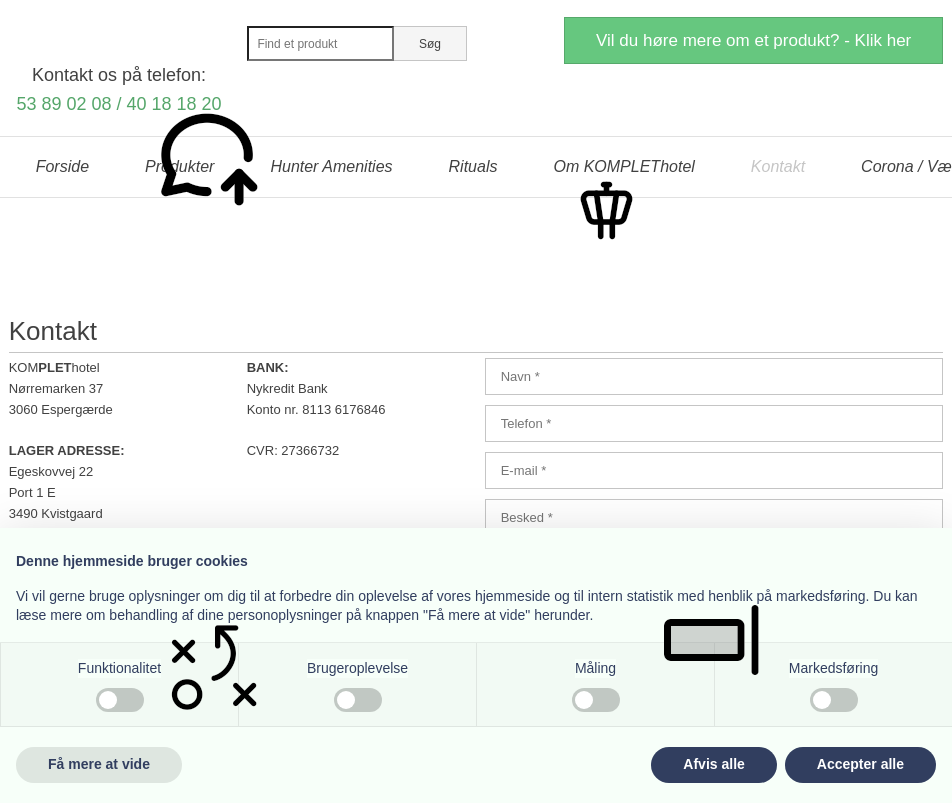 Image resolution: width=952 pixels, height=803 pixels. What do you see at coordinates (210, 667) in the screenshot?
I see `view game plan or strategy` at bounding box center [210, 667].